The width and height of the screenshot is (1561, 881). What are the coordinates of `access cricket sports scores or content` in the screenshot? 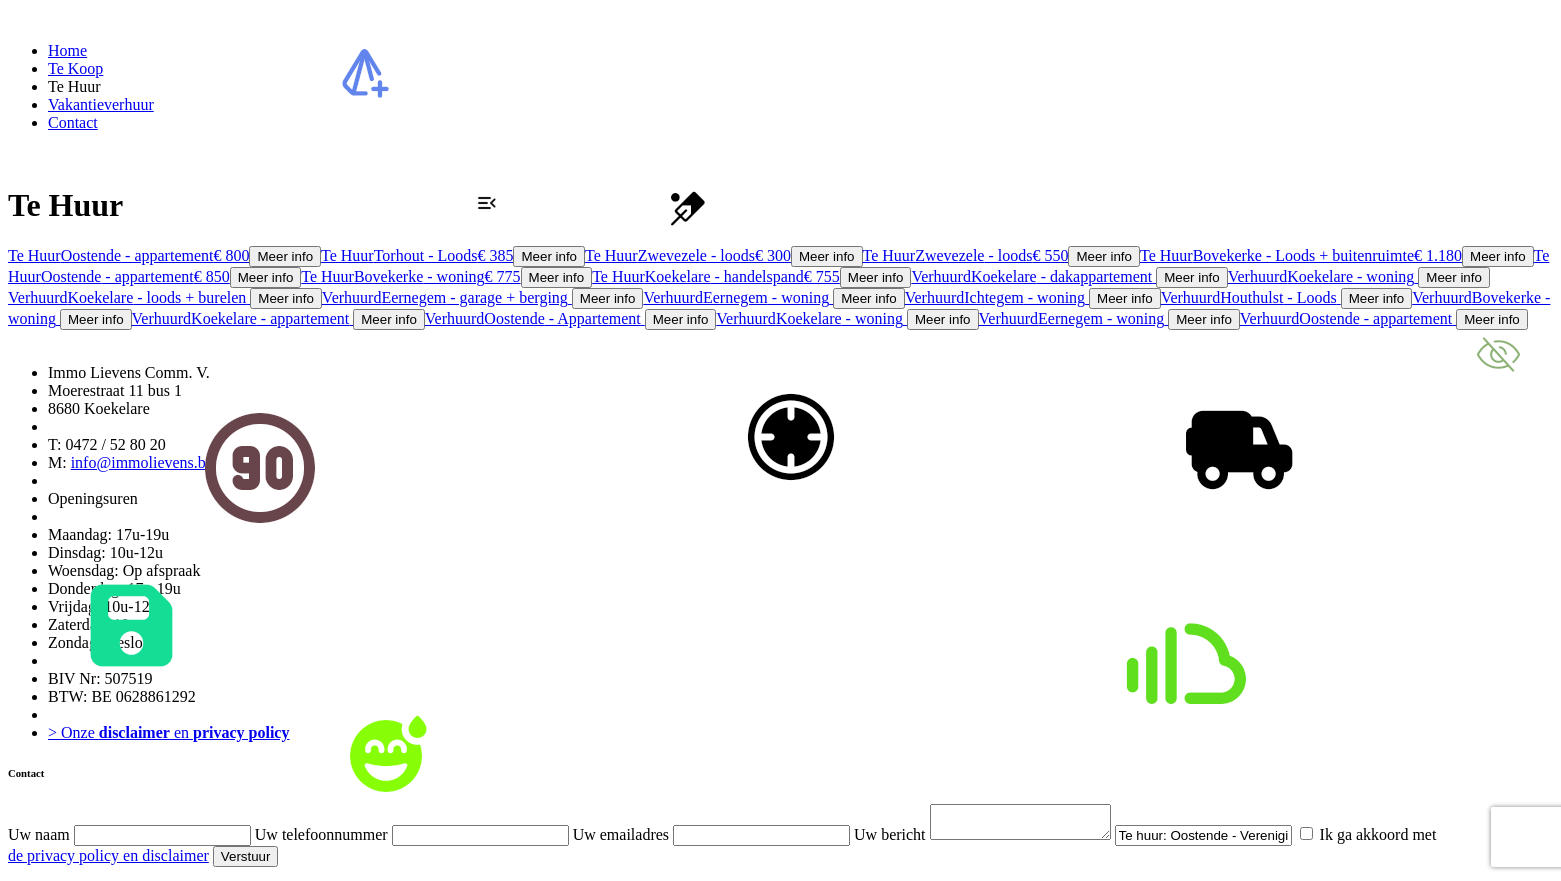 It's located at (686, 208).